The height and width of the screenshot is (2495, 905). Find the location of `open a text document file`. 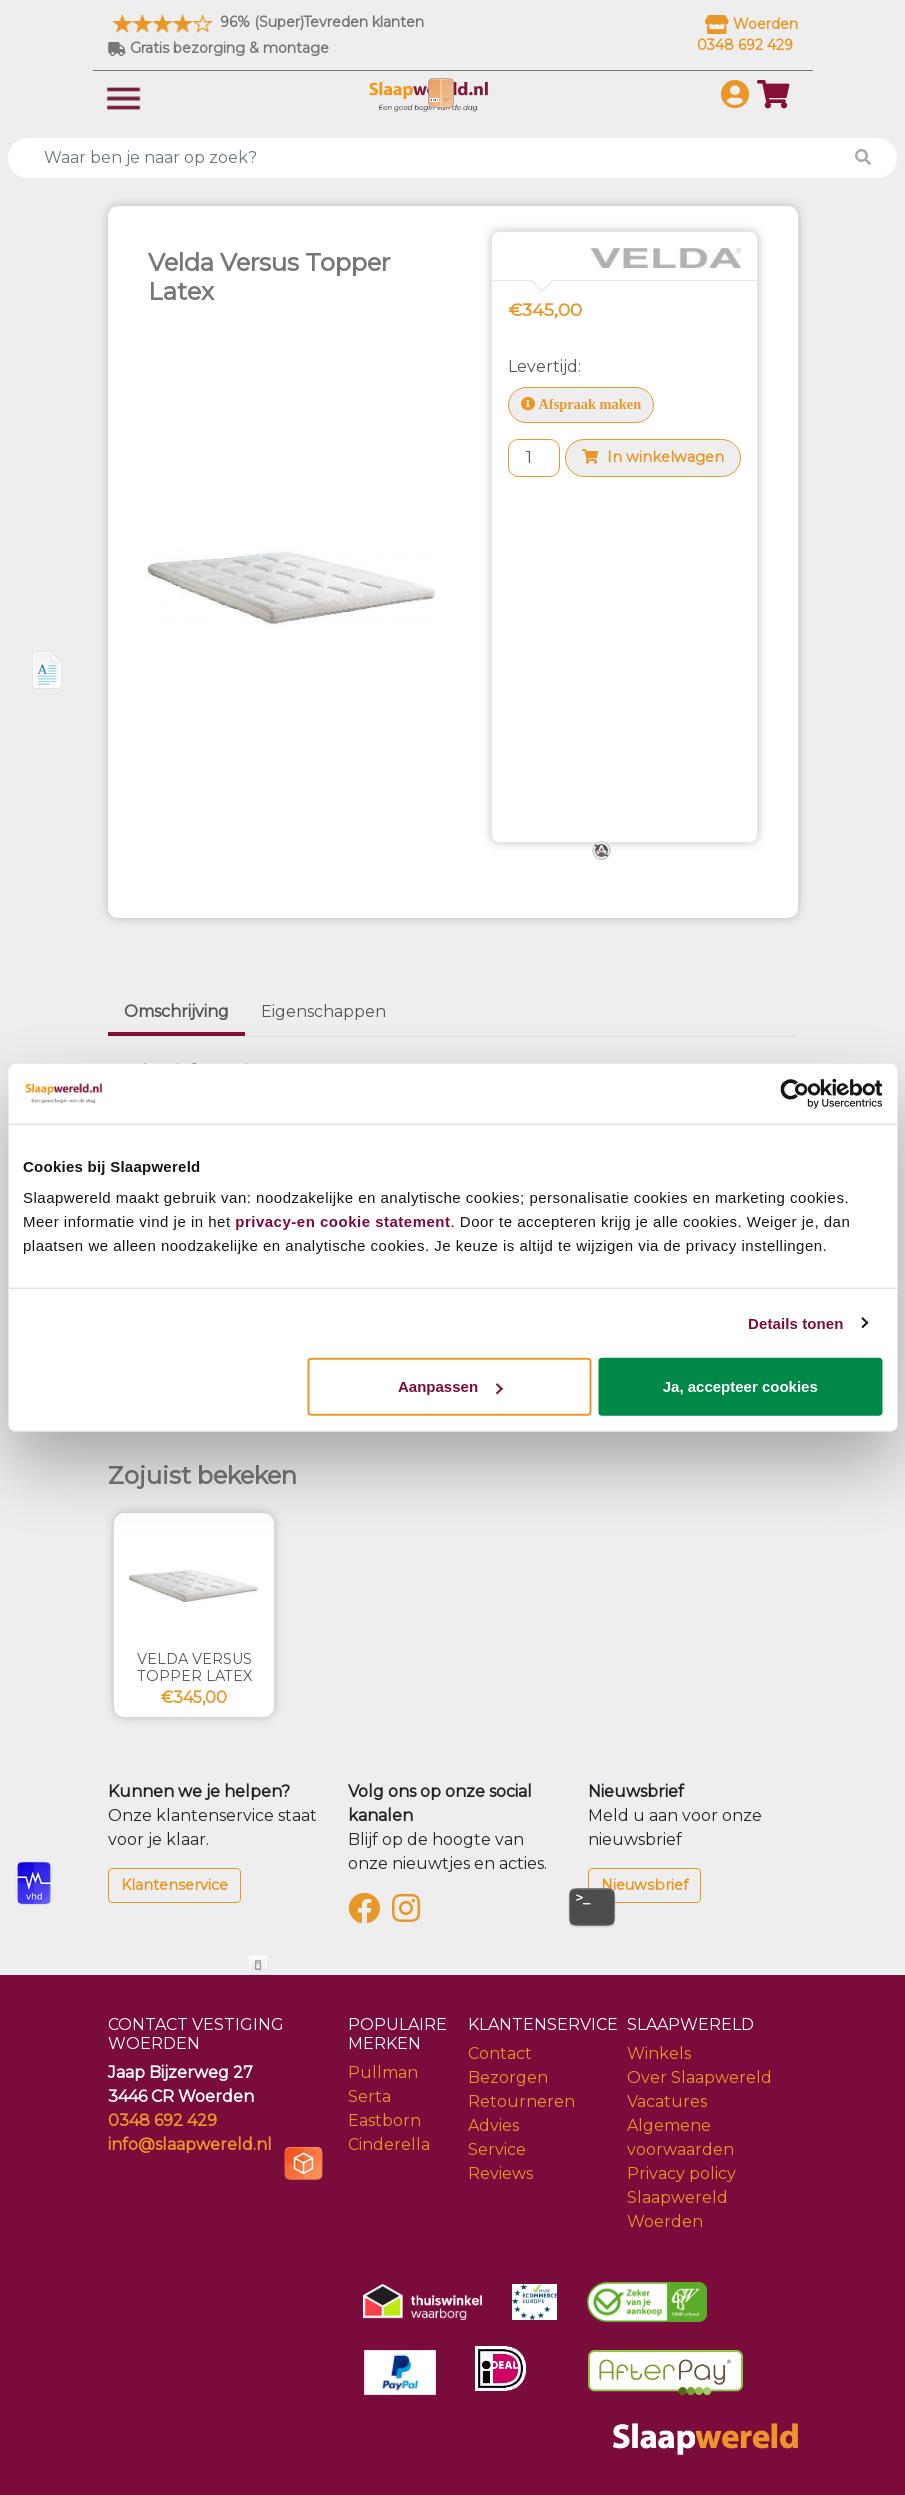

open a text document file is located at coordinates (47, 670).